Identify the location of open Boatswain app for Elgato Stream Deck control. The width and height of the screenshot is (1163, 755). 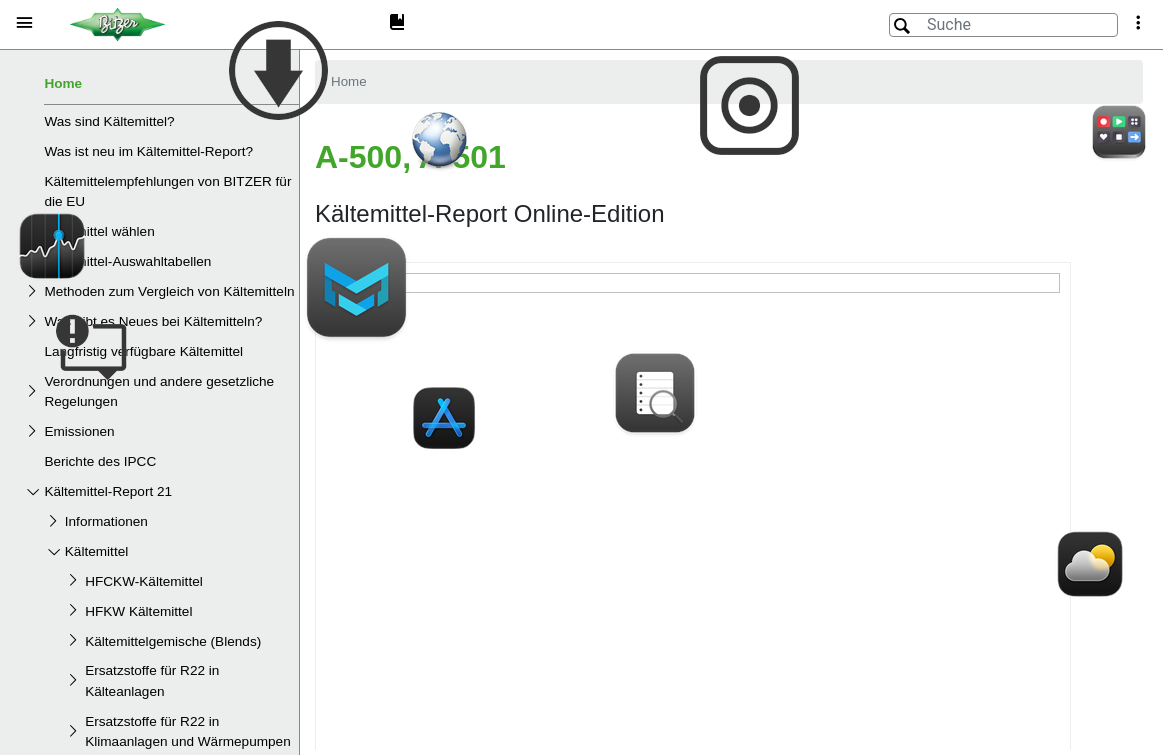
(1119, 132).